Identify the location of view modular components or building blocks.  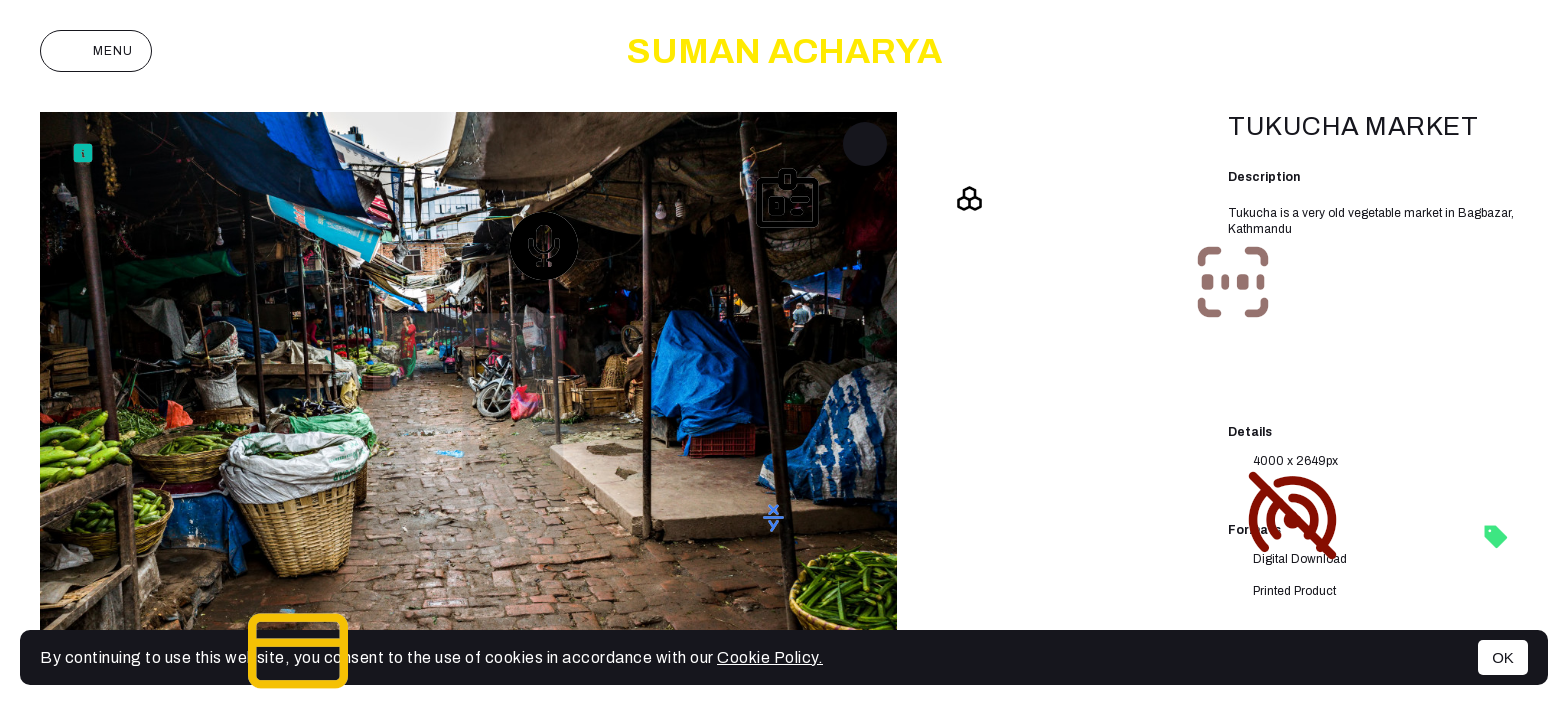
(969, 198).